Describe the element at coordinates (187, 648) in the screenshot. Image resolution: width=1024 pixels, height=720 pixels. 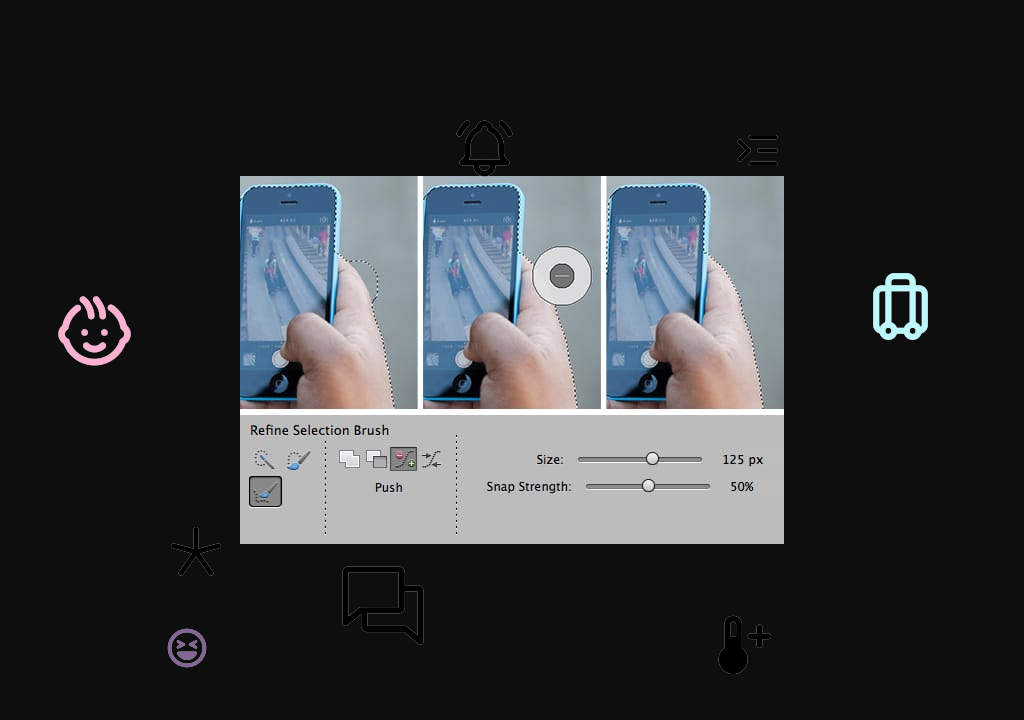
I see `react with a laughing emoji` at that location.